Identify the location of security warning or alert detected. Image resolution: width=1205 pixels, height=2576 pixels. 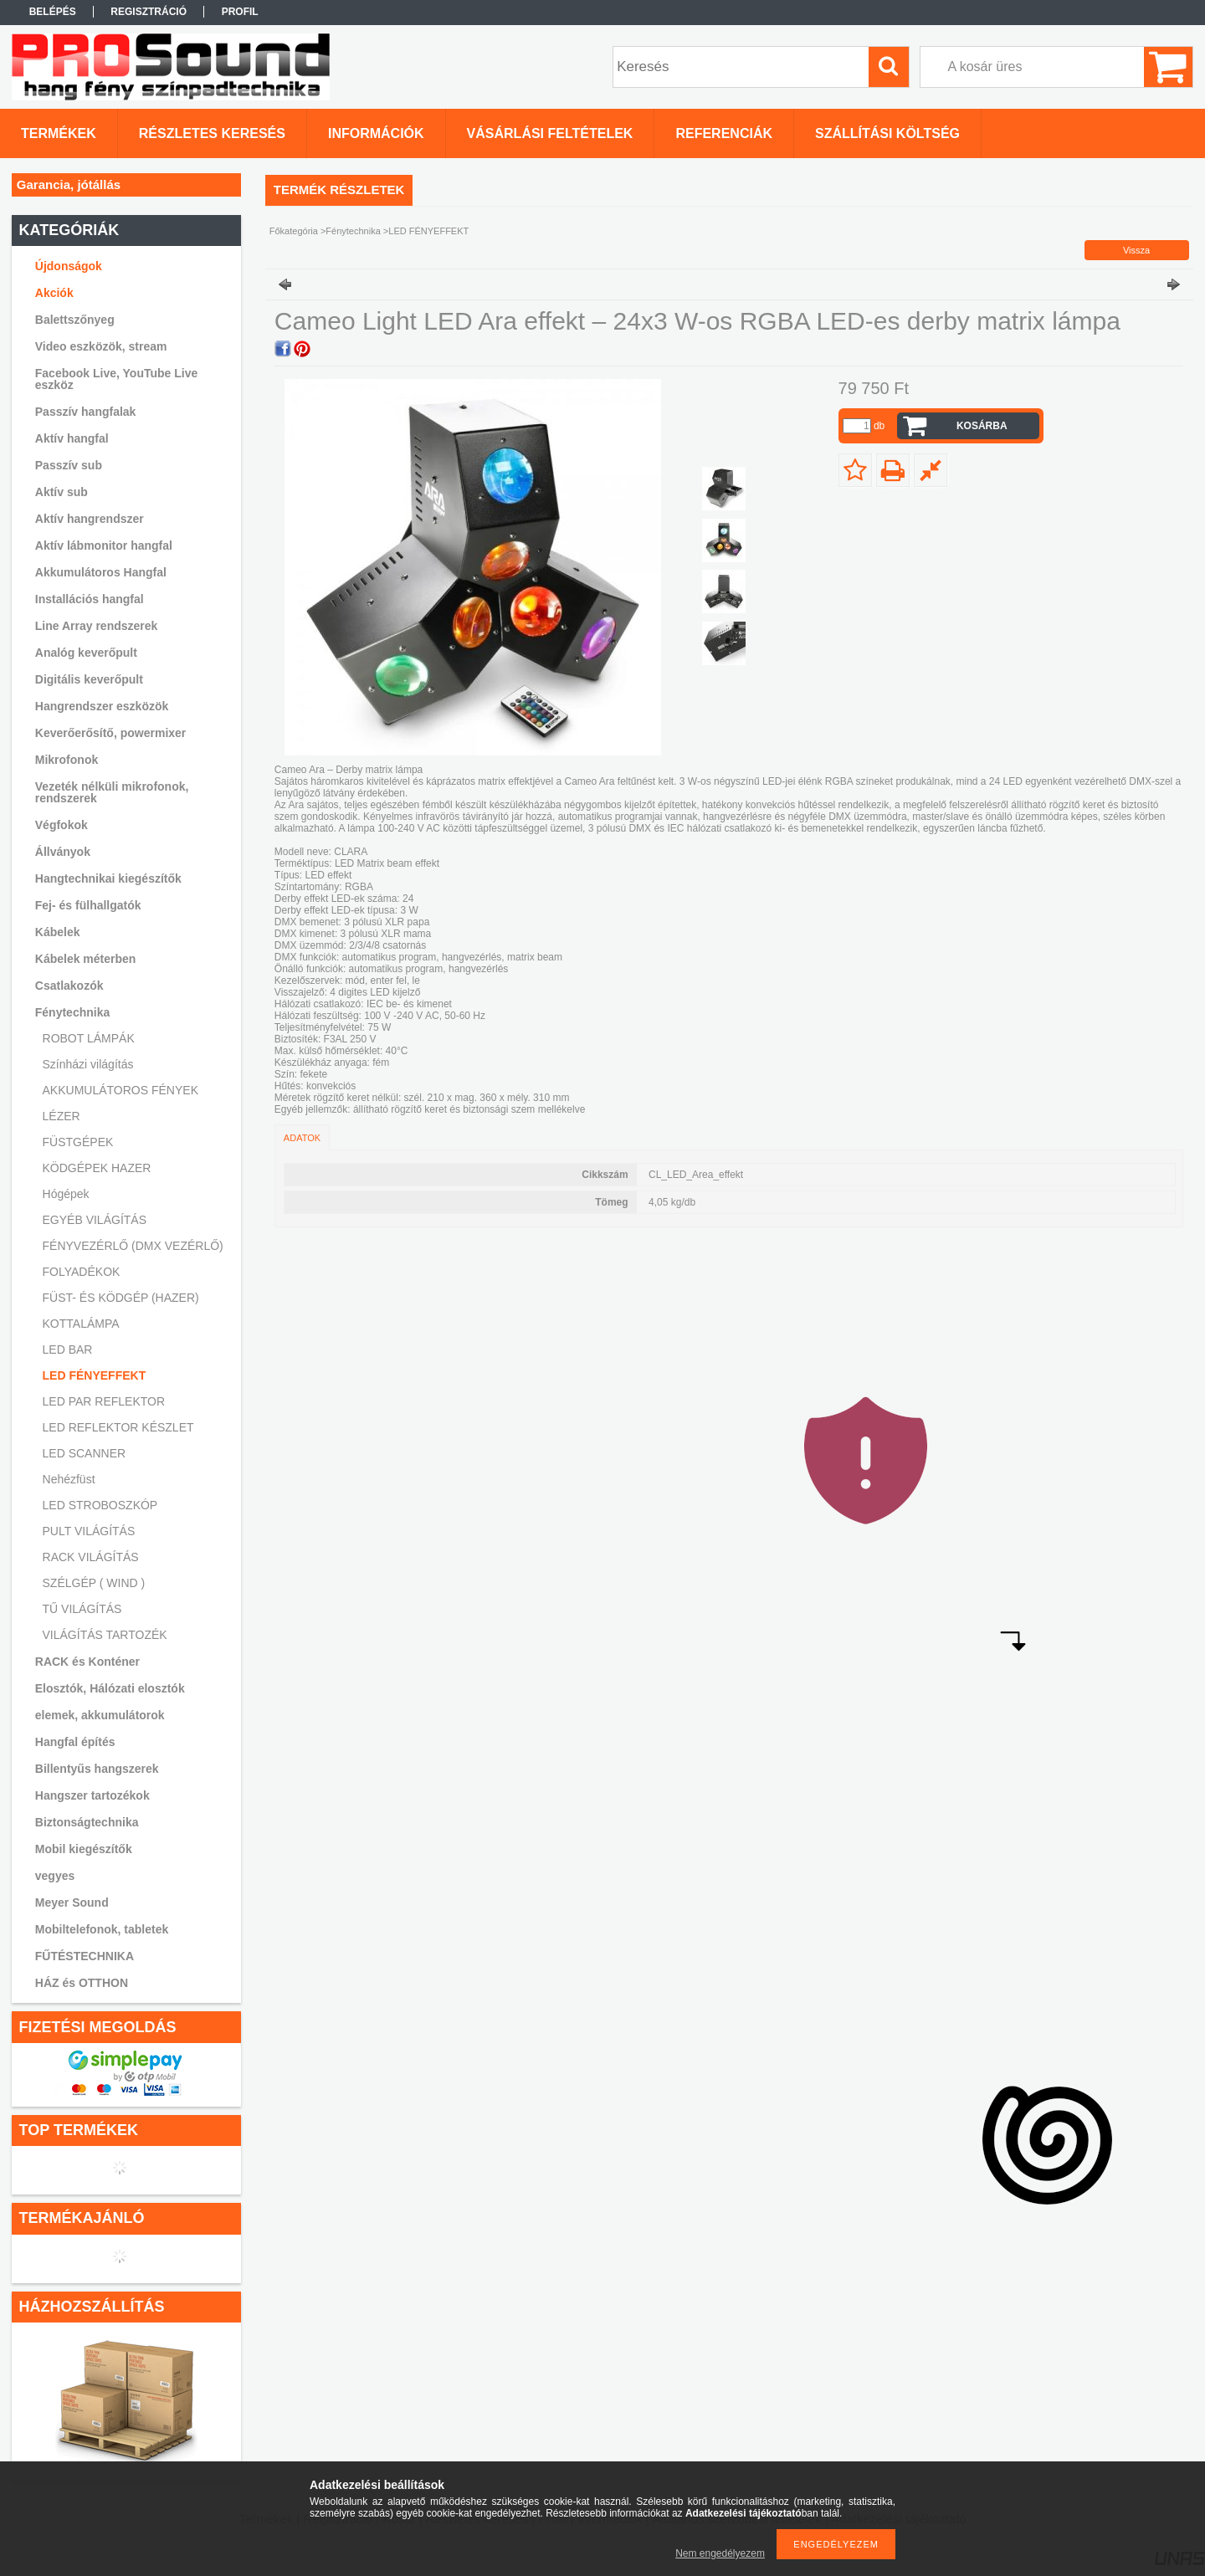
(865, 1460).